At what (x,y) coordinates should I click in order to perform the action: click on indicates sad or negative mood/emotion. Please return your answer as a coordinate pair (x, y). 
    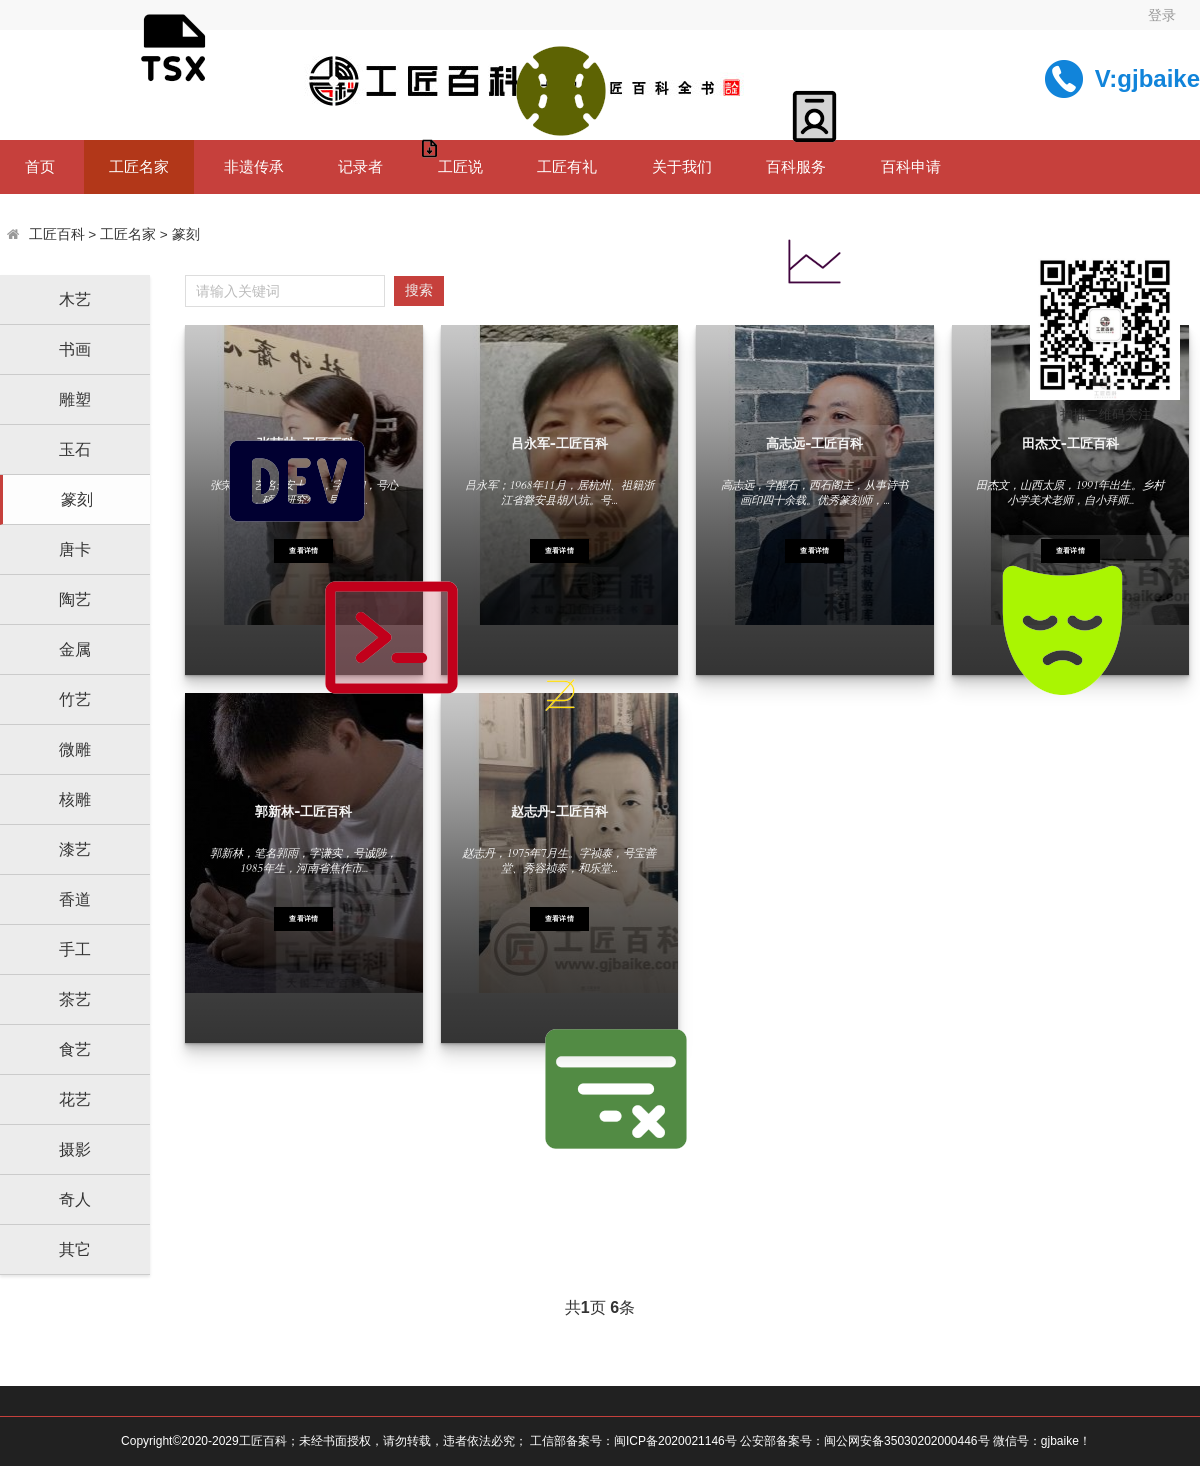
    Looking at the image, I should click on (1062, 625).